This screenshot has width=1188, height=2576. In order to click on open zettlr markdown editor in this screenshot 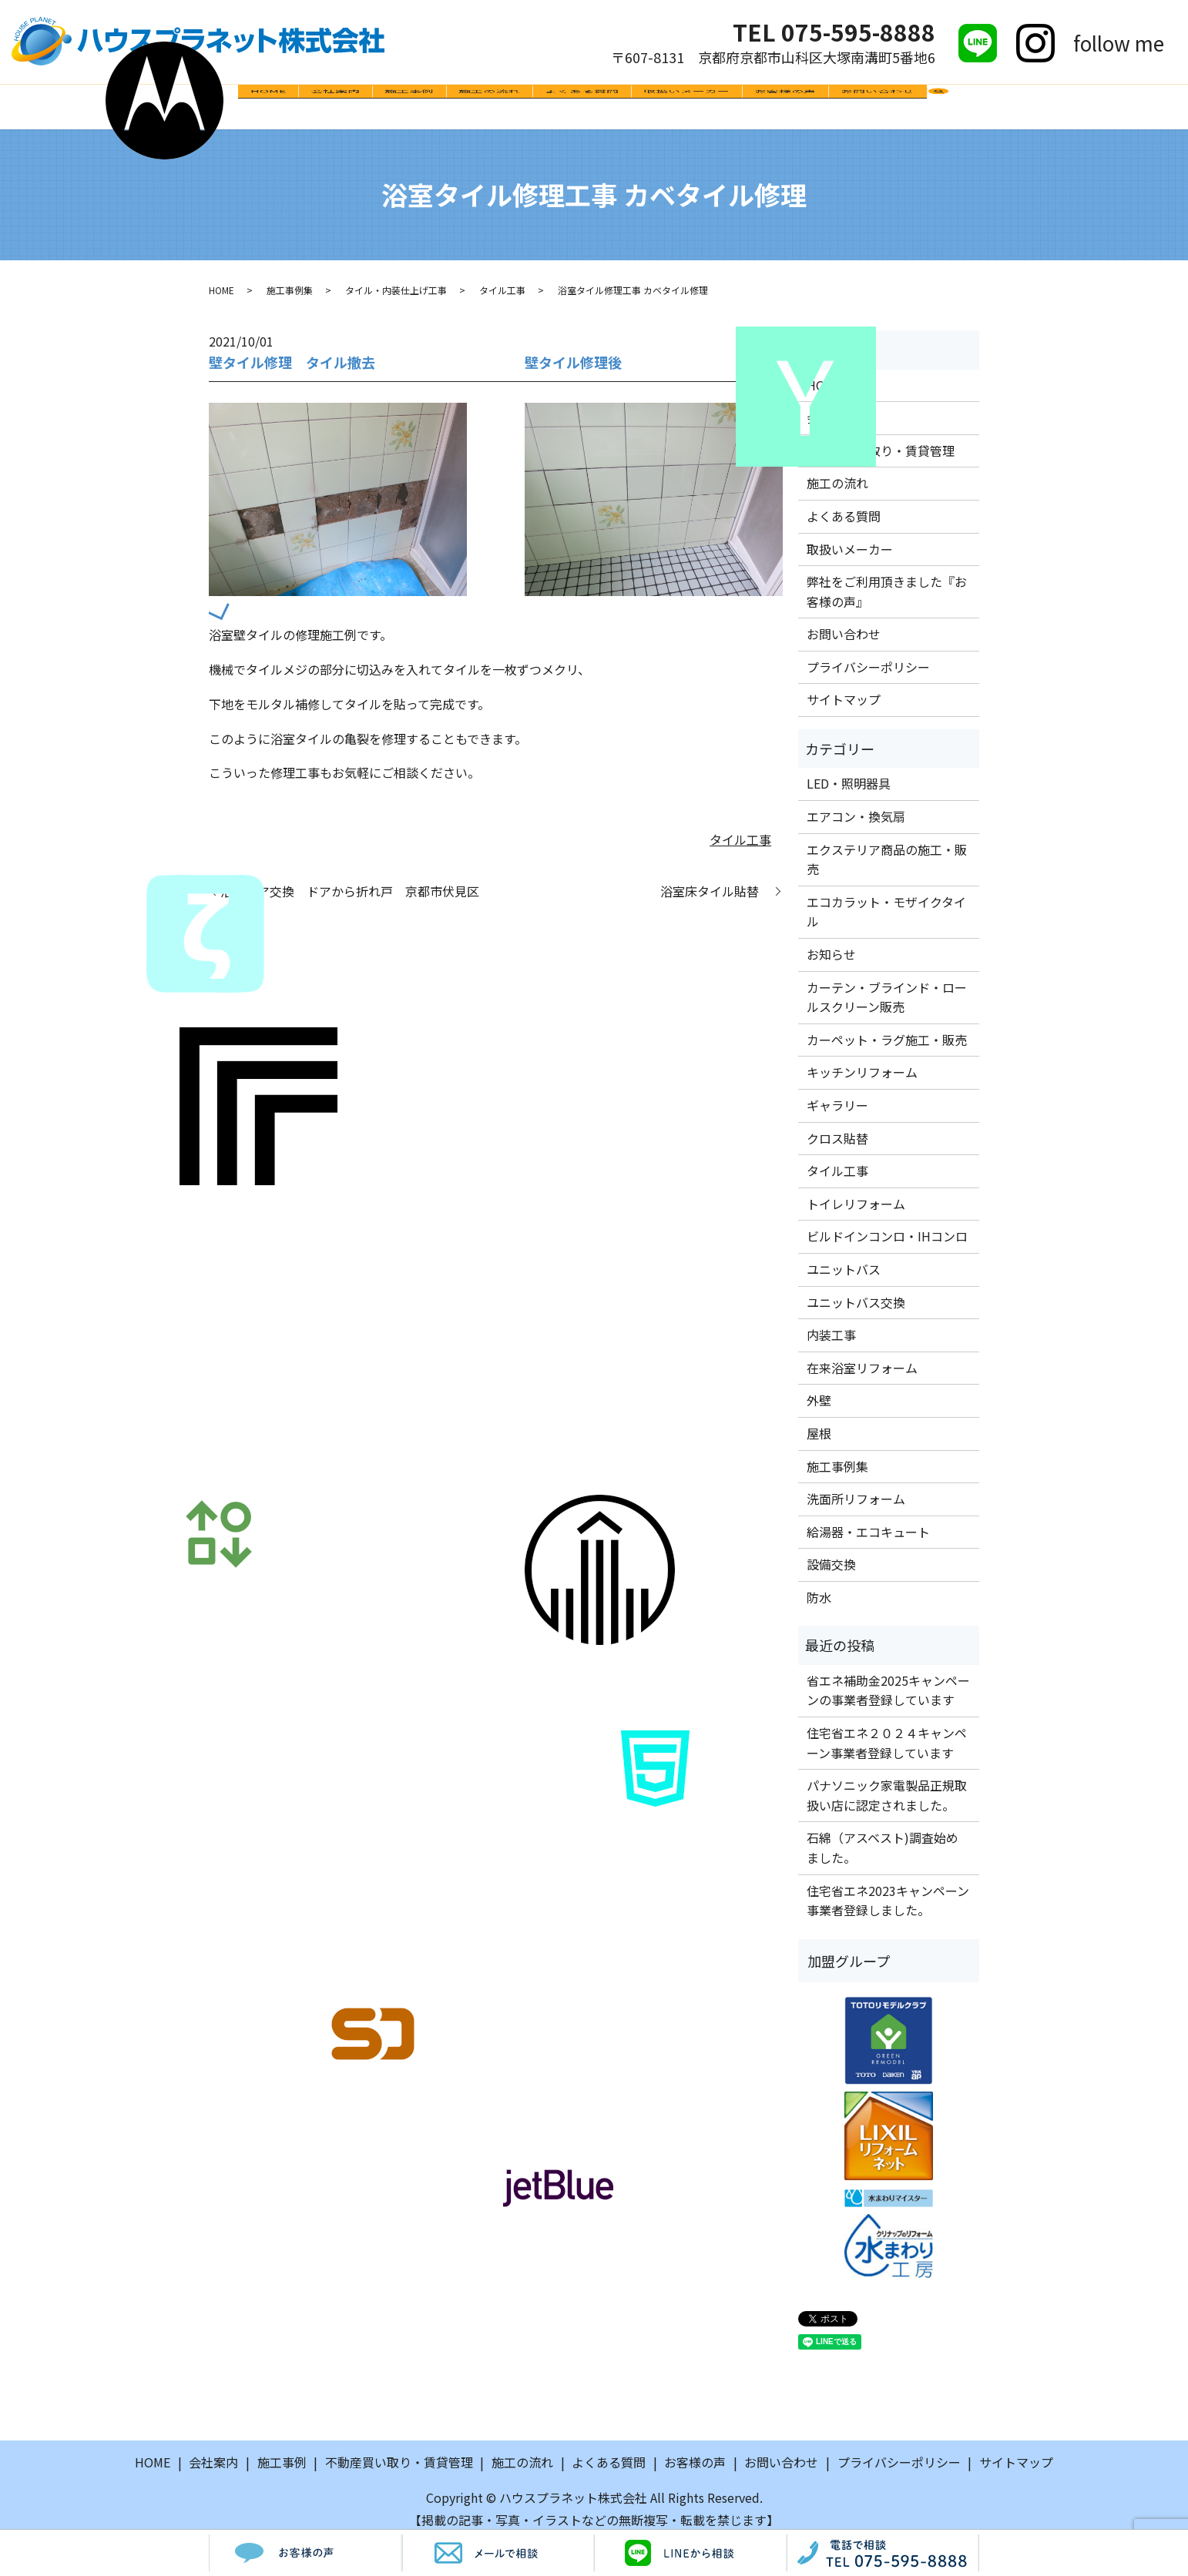, I will do `click(205, 933)`.